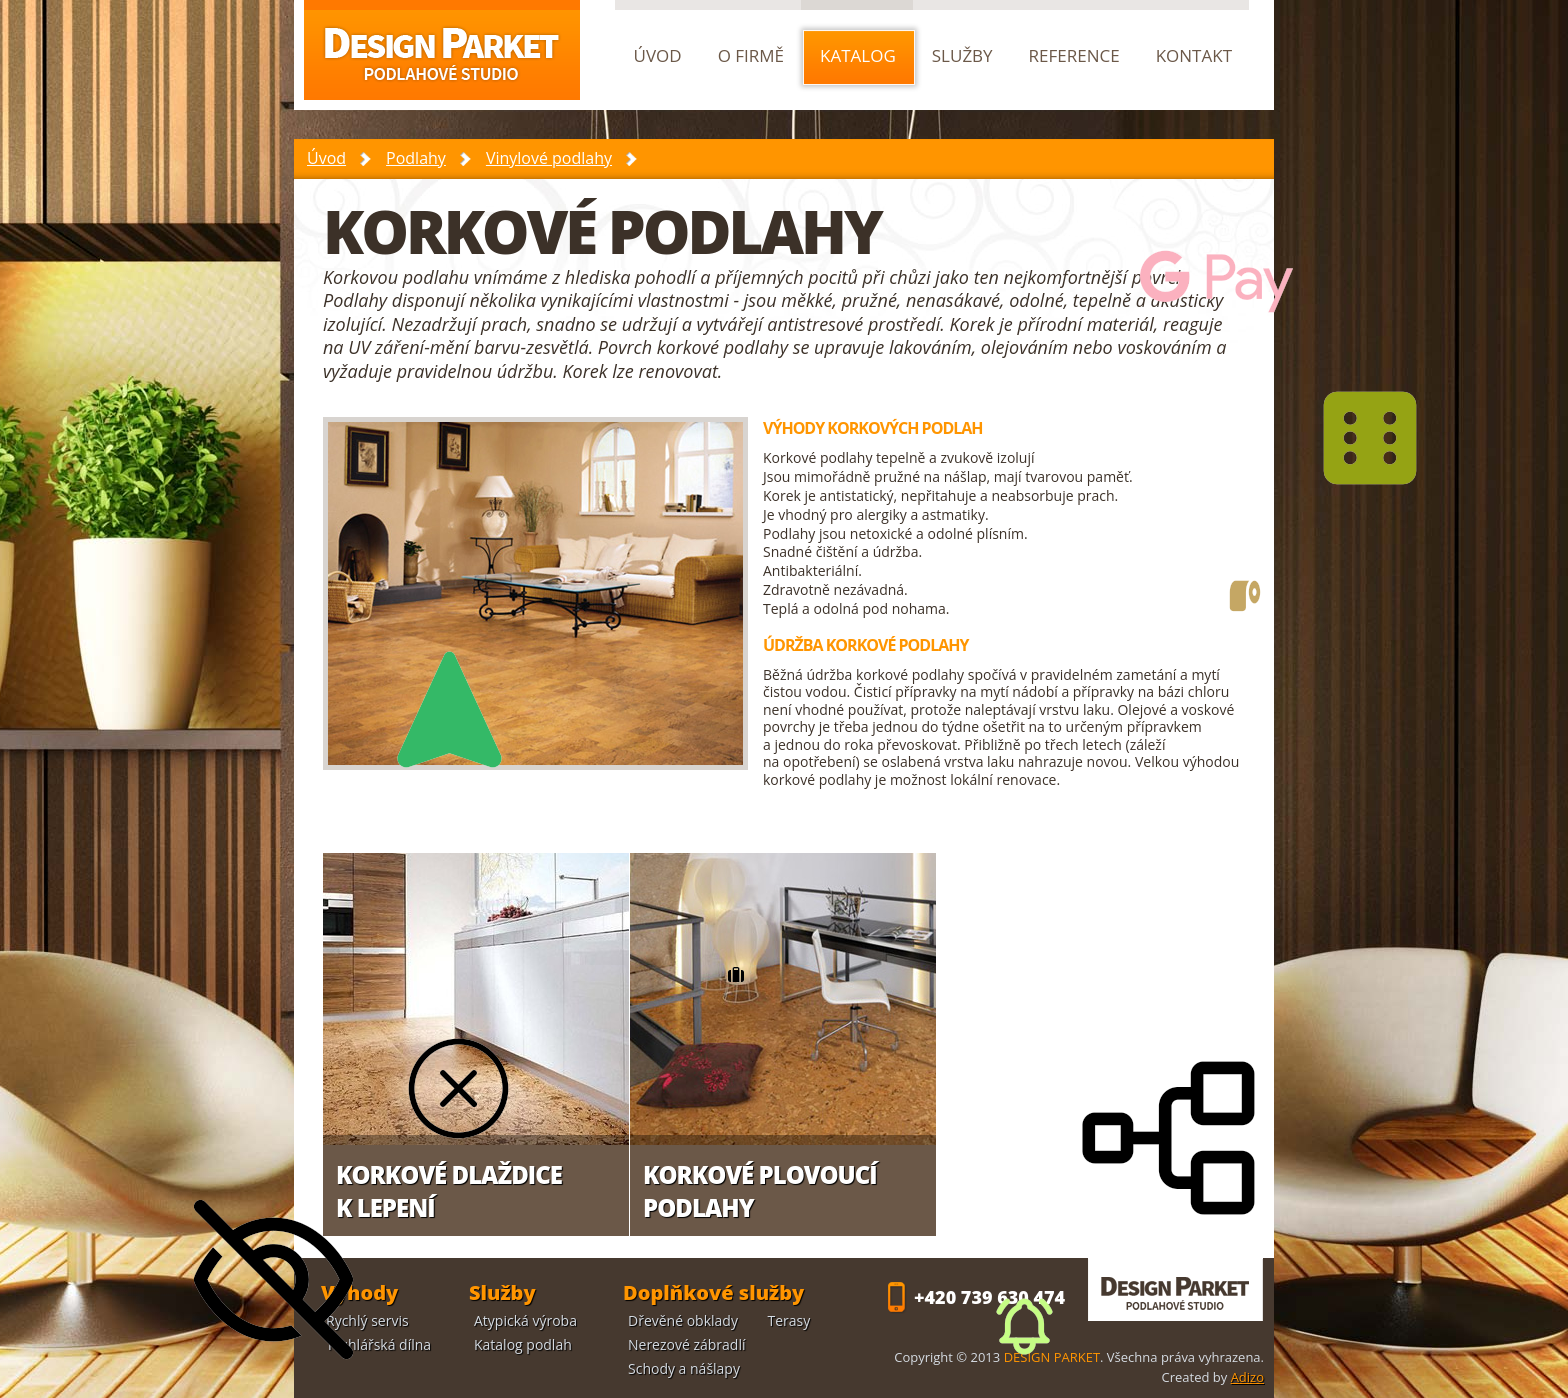  I want to click on pay with google pay, so click(1216, 281).